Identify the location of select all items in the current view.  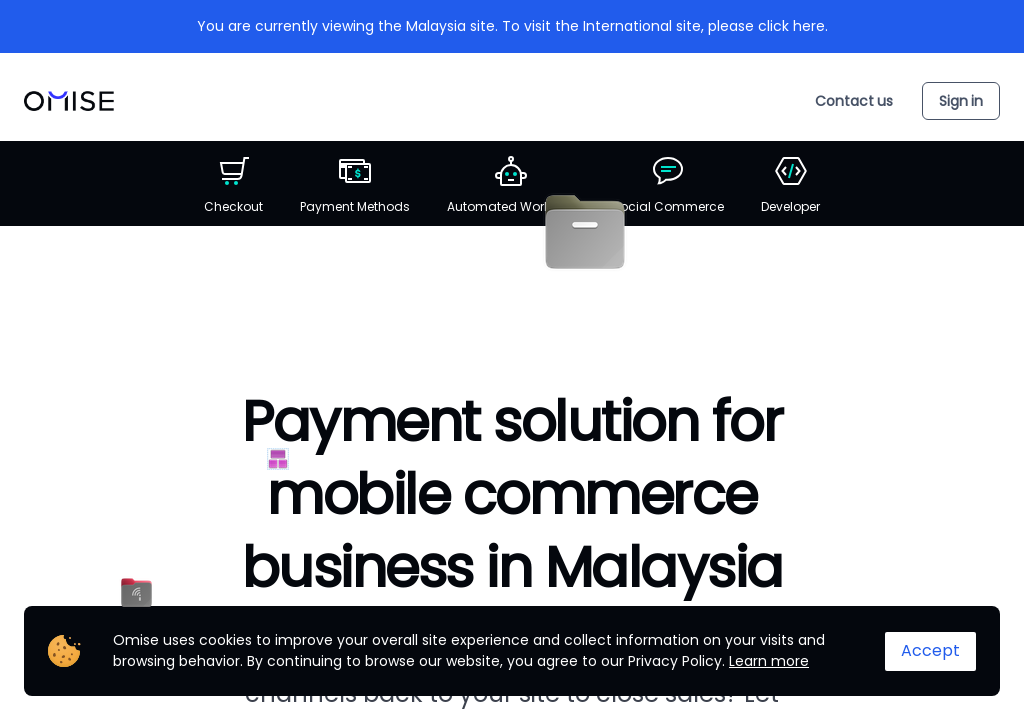
(278, 459).